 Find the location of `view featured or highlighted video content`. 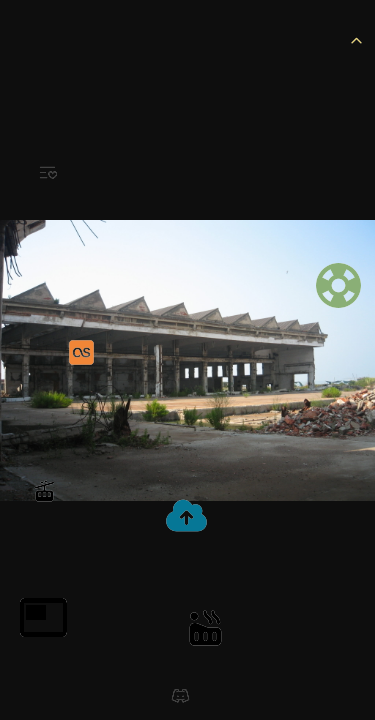

view featured or highlighted video content is located at coordinates (43, 617).